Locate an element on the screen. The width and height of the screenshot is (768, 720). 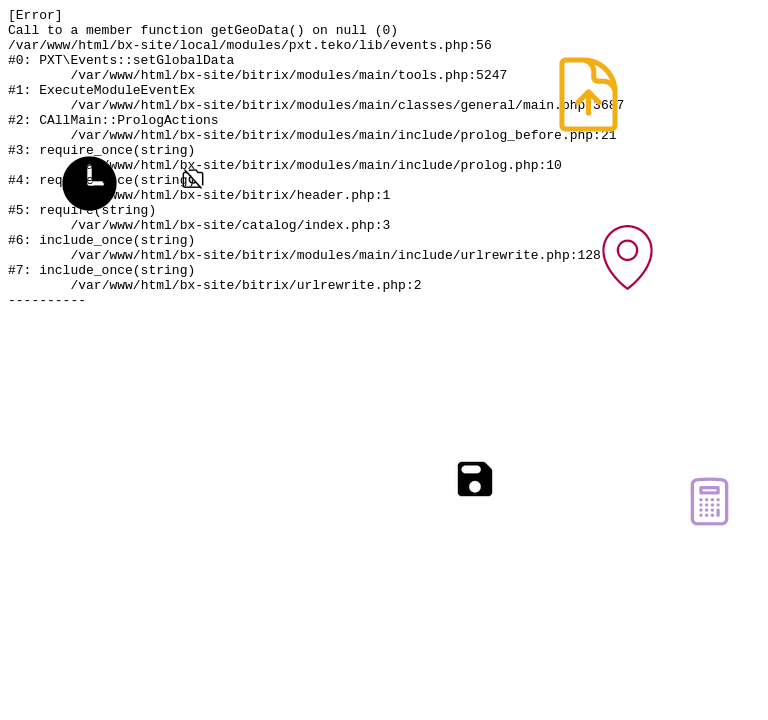
upload a document or file is located at coordinates (588, 94).